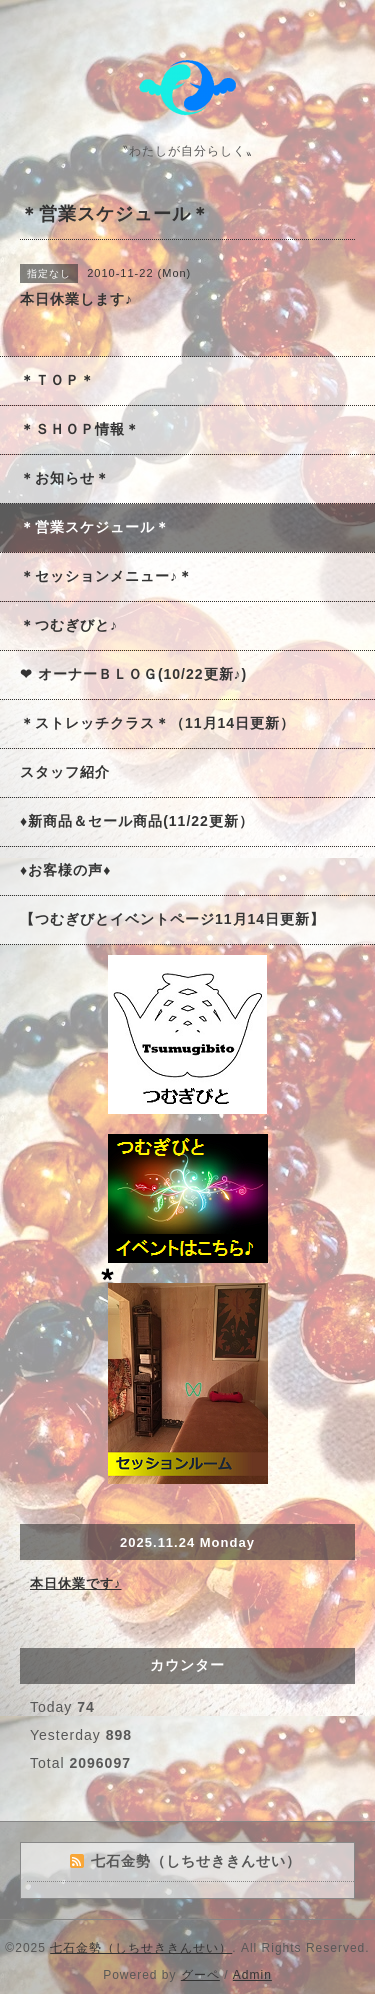  I want to click on diaspora social network logo, so click(107, 1274).